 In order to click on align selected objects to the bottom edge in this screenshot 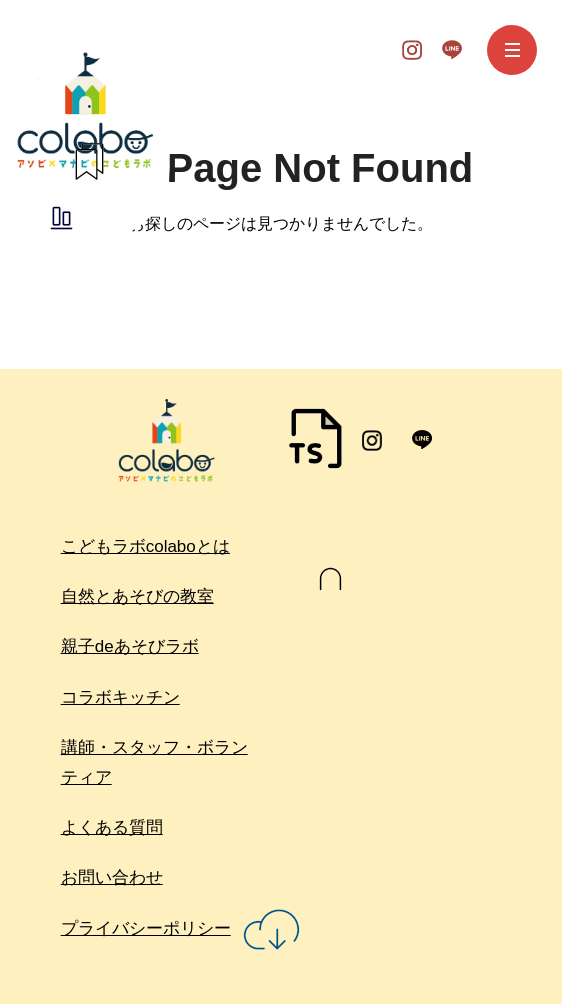, I will do `click(61, 218)`.